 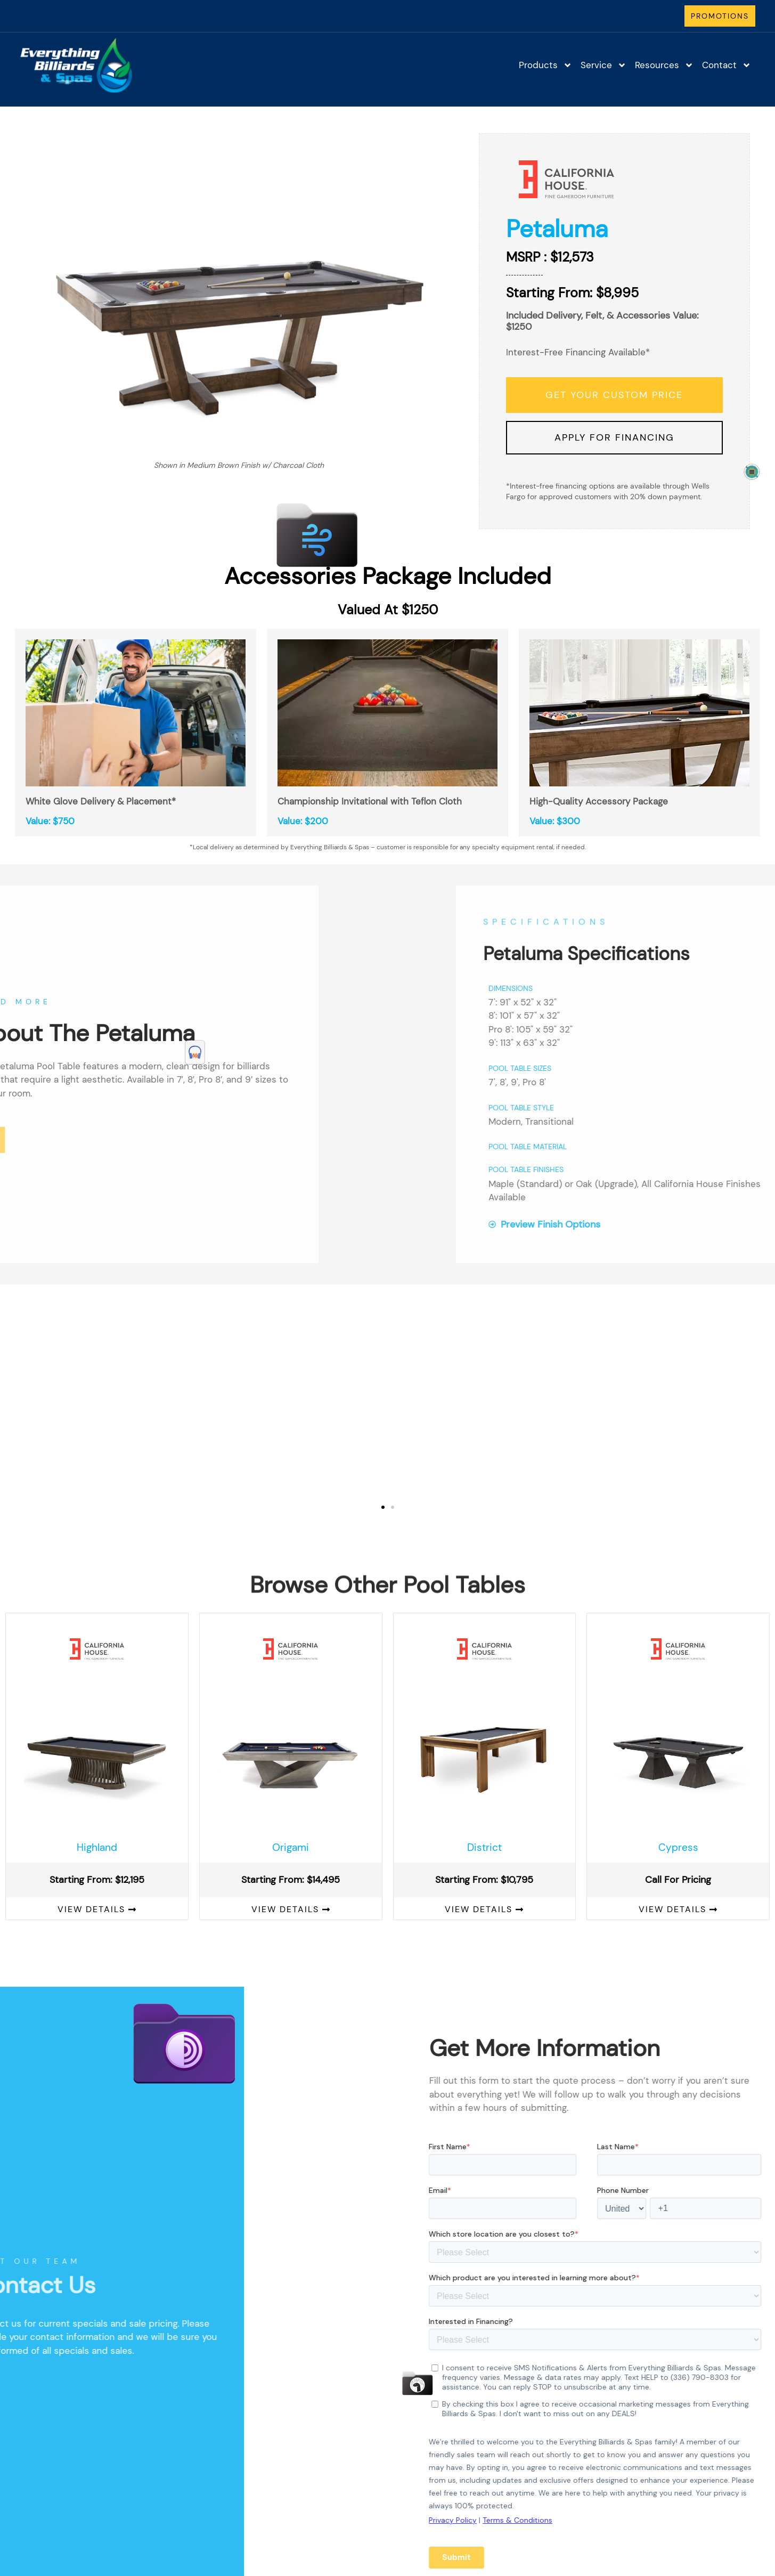 What do you see at coordinates (316, 537) in the screenshot?
I see `open windicss project folder` at bounding box center [316, 537].